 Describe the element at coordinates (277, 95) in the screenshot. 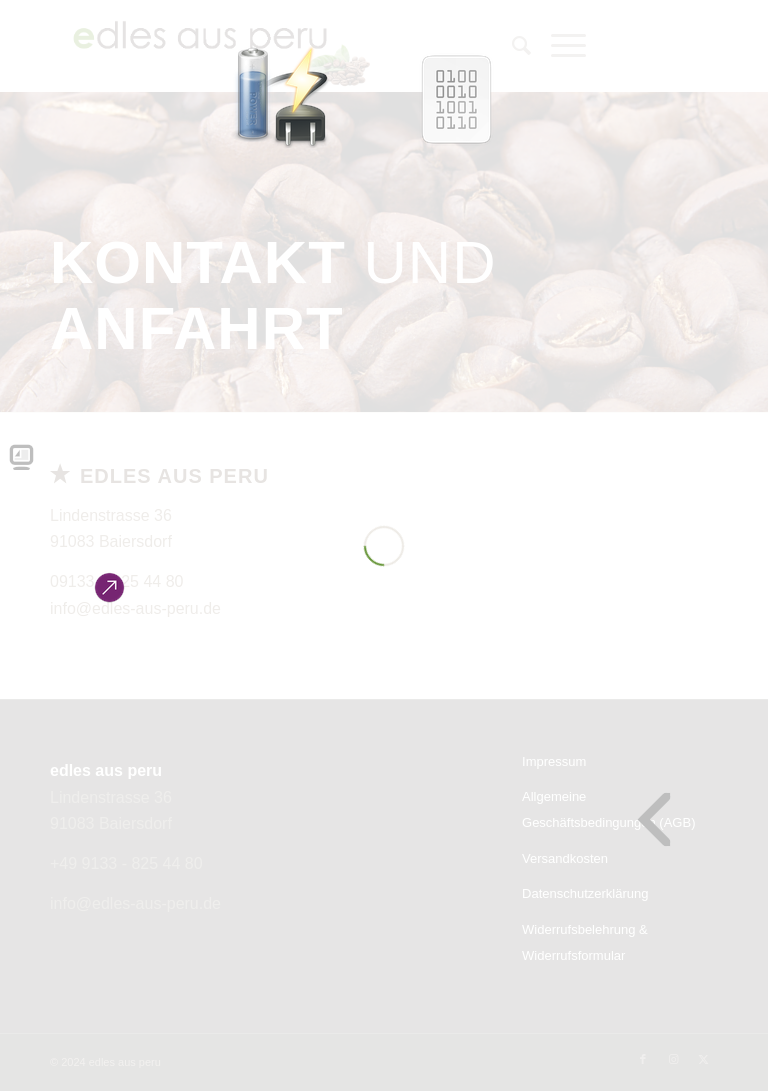

I see `indicates battery is charging with good charge level` at that location.